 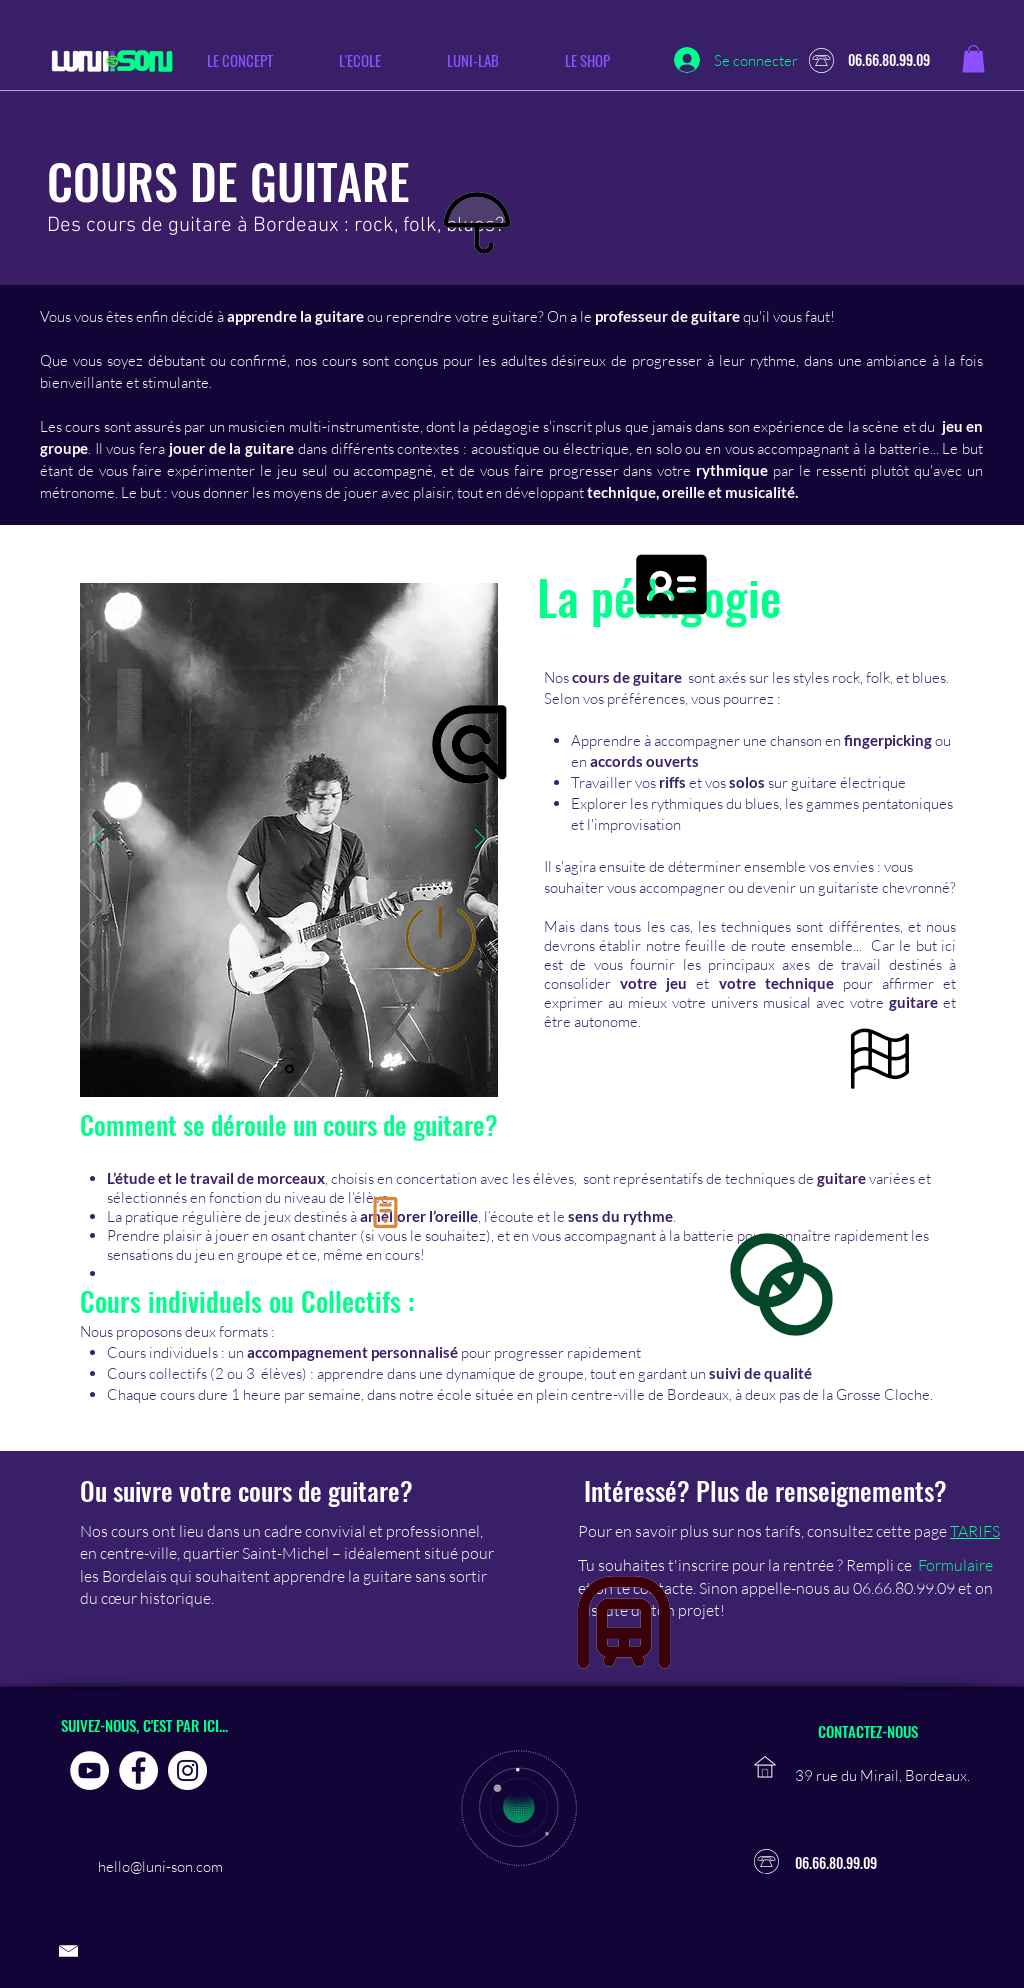 I want to click on view profile or account details, so click(x=671, y=584).